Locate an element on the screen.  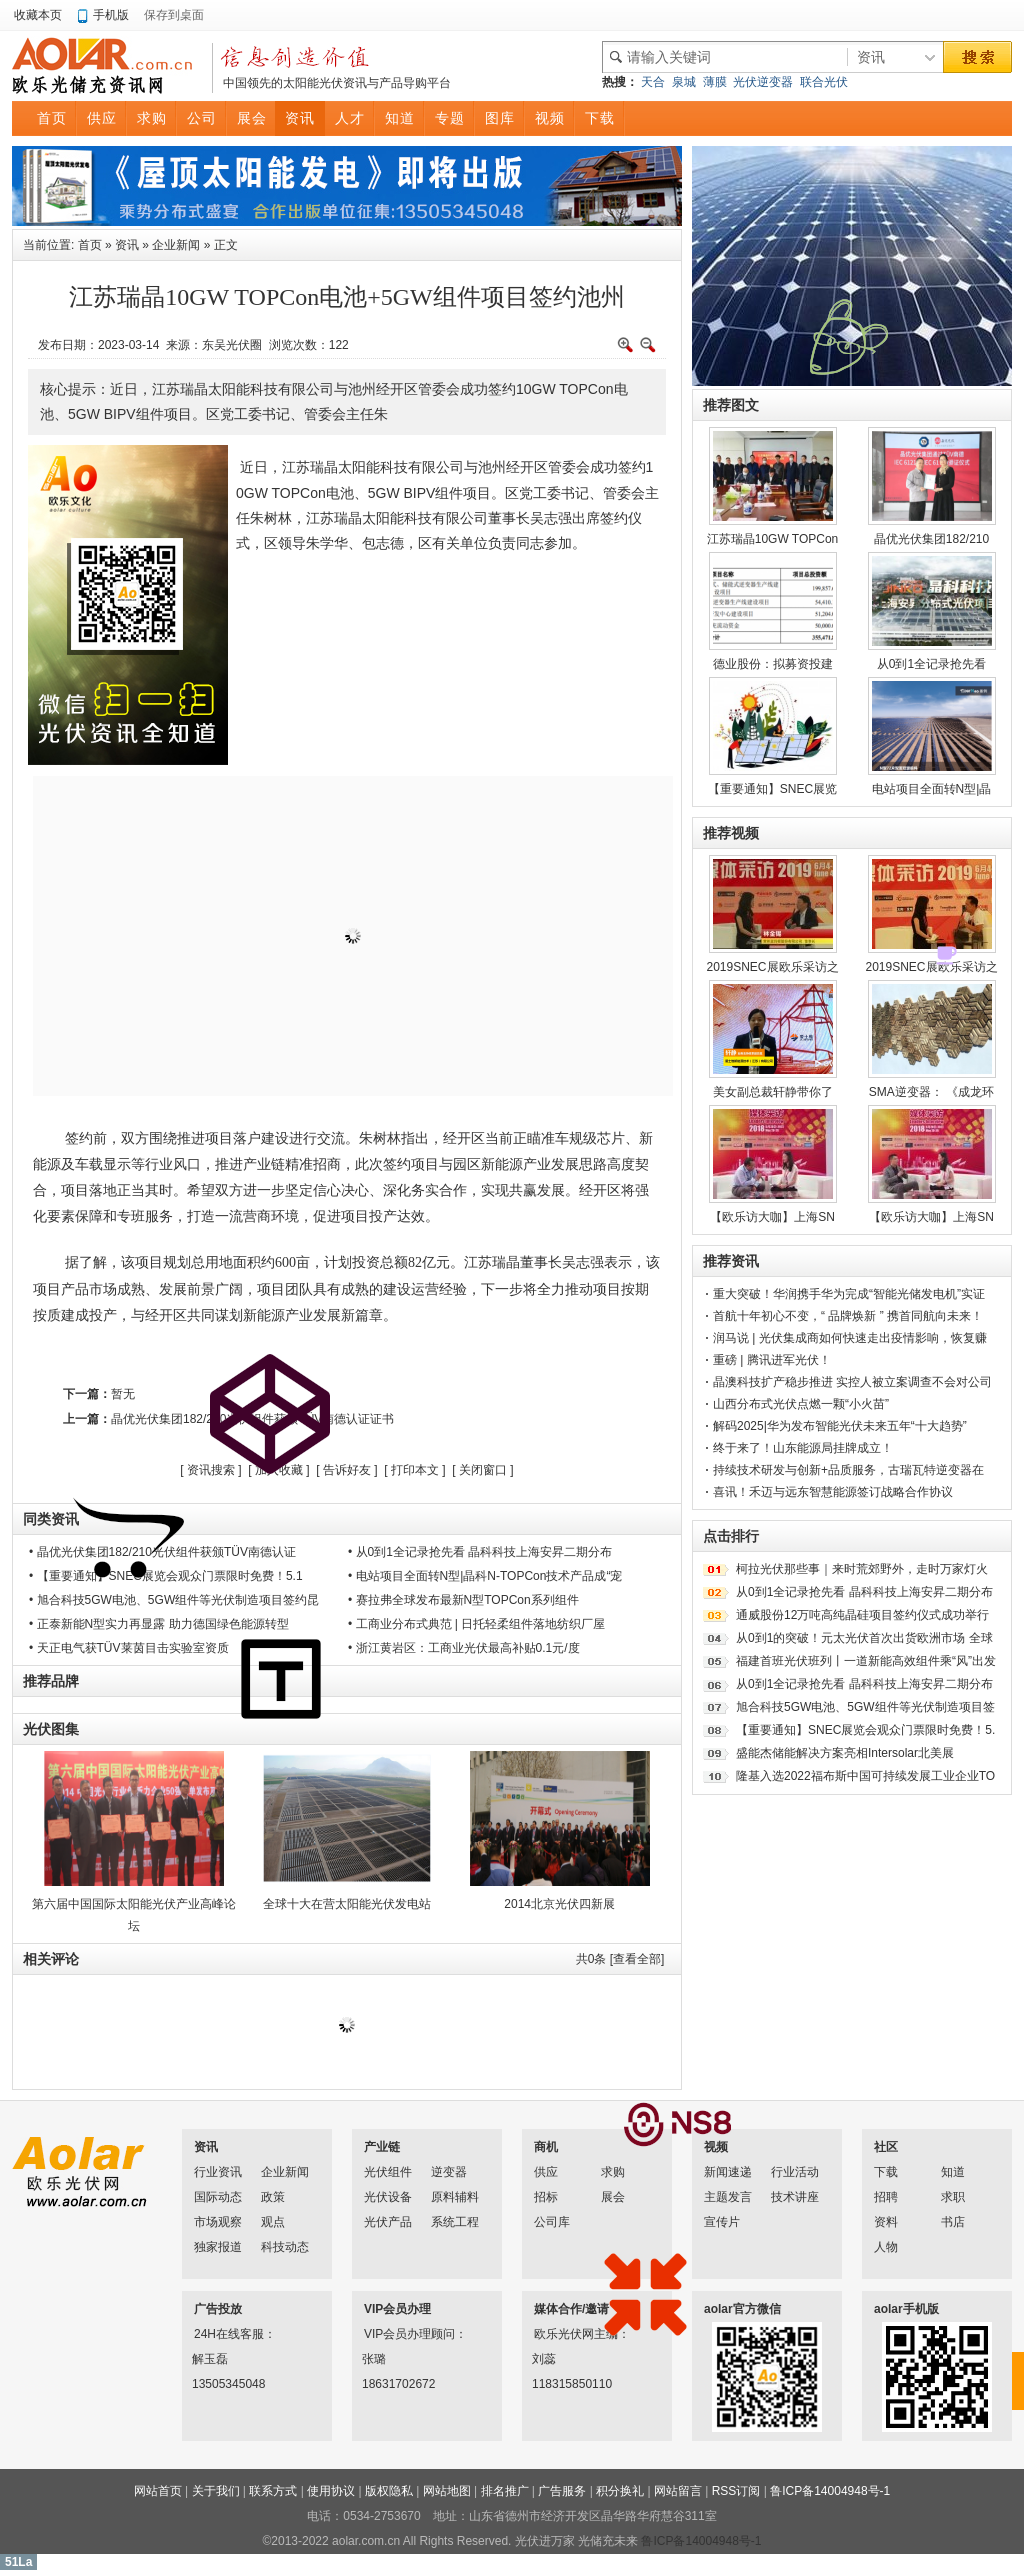
editorconfig project logo is located at coordinates (849, 337).